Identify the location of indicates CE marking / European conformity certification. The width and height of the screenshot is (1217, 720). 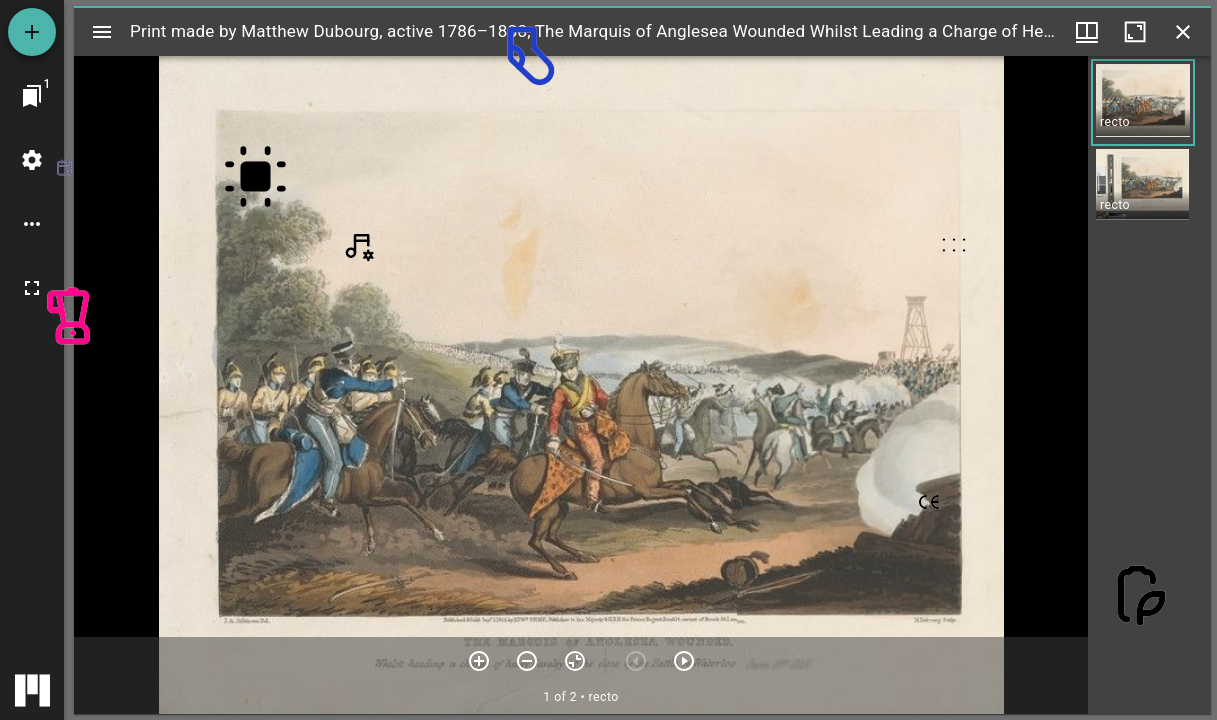
(929, 502).